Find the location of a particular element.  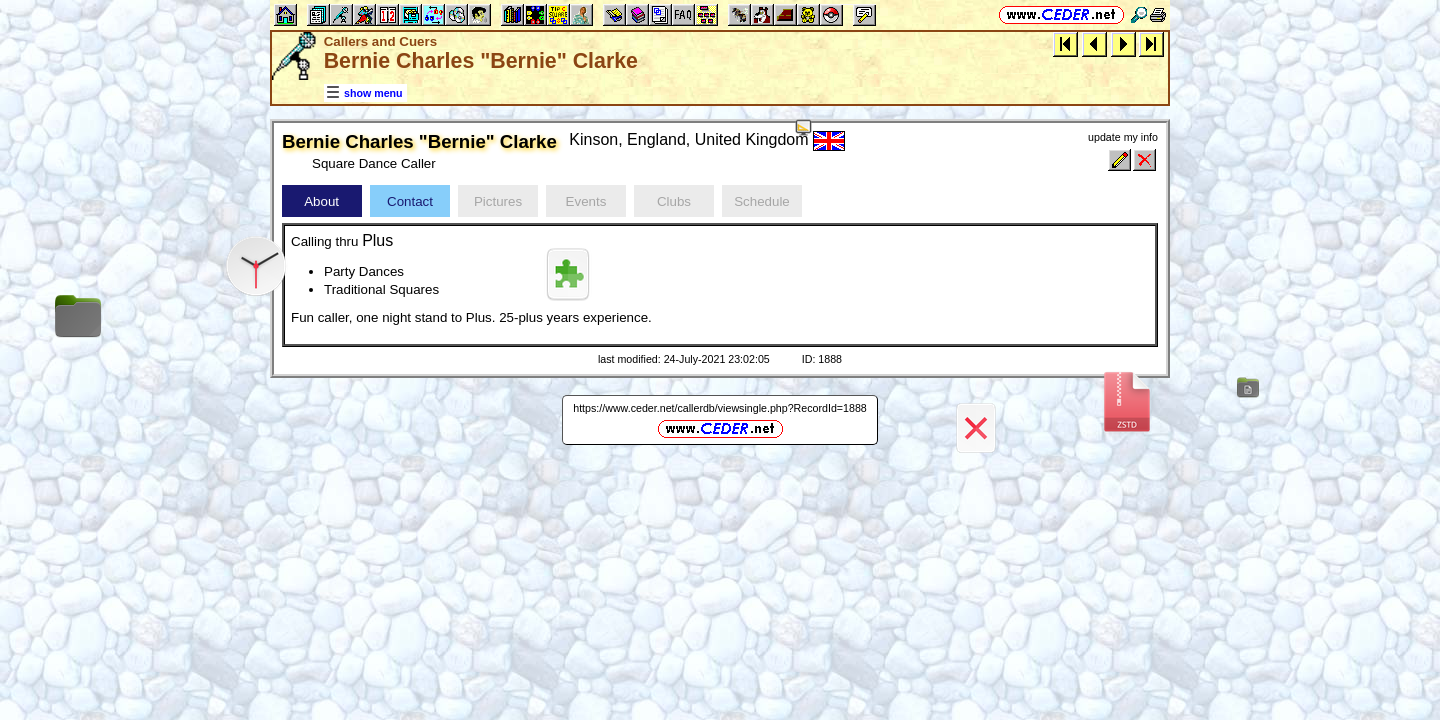

an add-on or plugin file type is located at coordinates (568, 274).